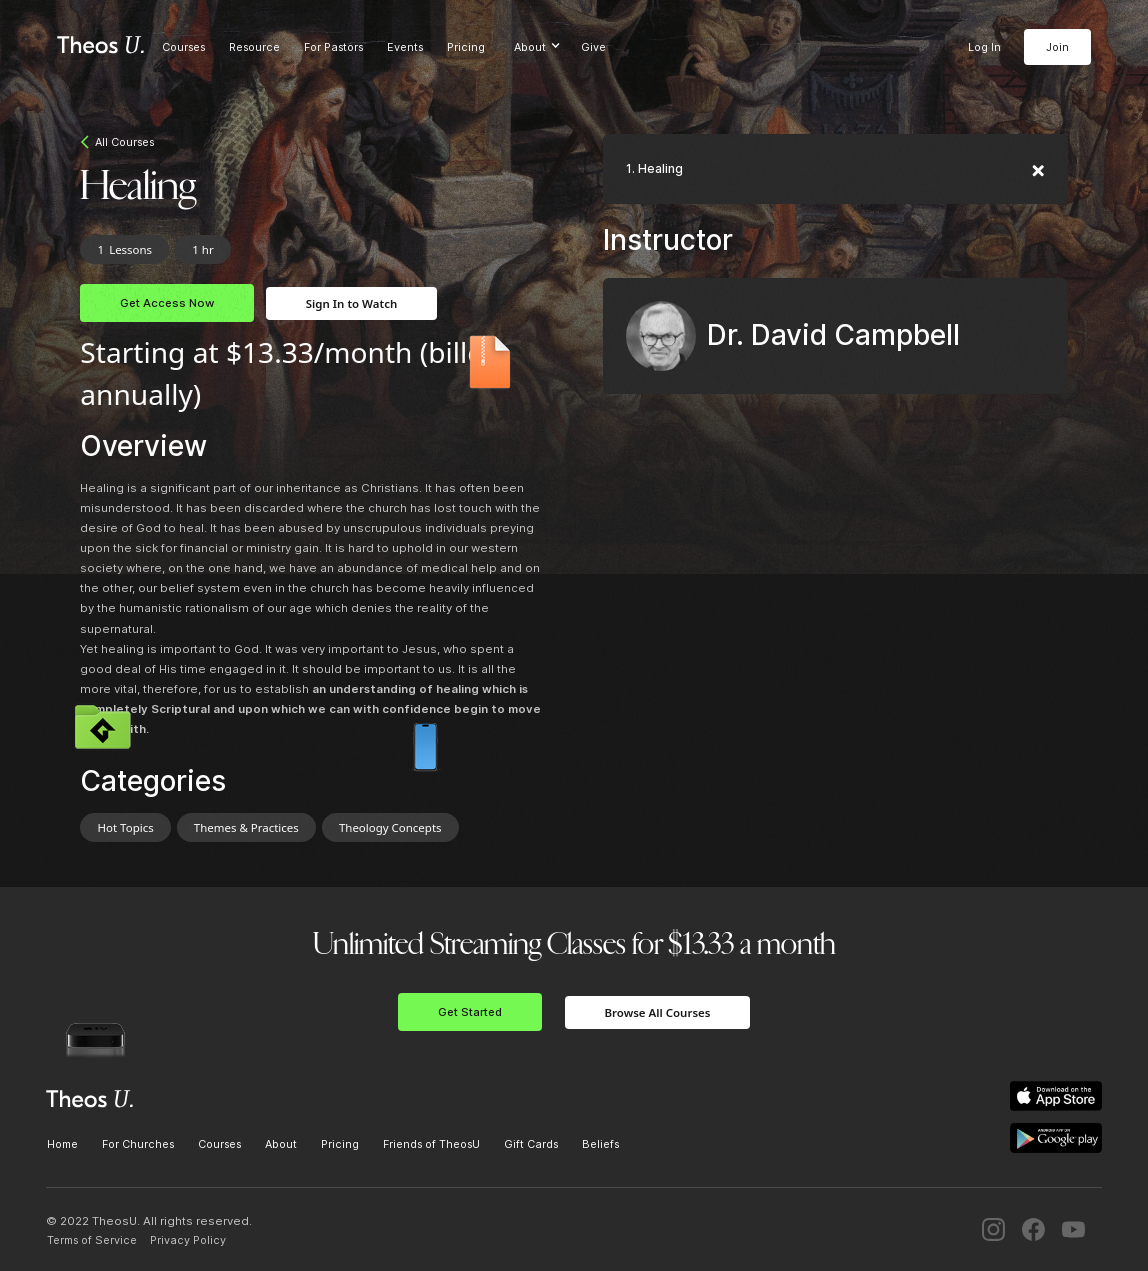 The image size is (1148, 1271). I want to click on apple tv device in connected devices list, so click(95, 1041).